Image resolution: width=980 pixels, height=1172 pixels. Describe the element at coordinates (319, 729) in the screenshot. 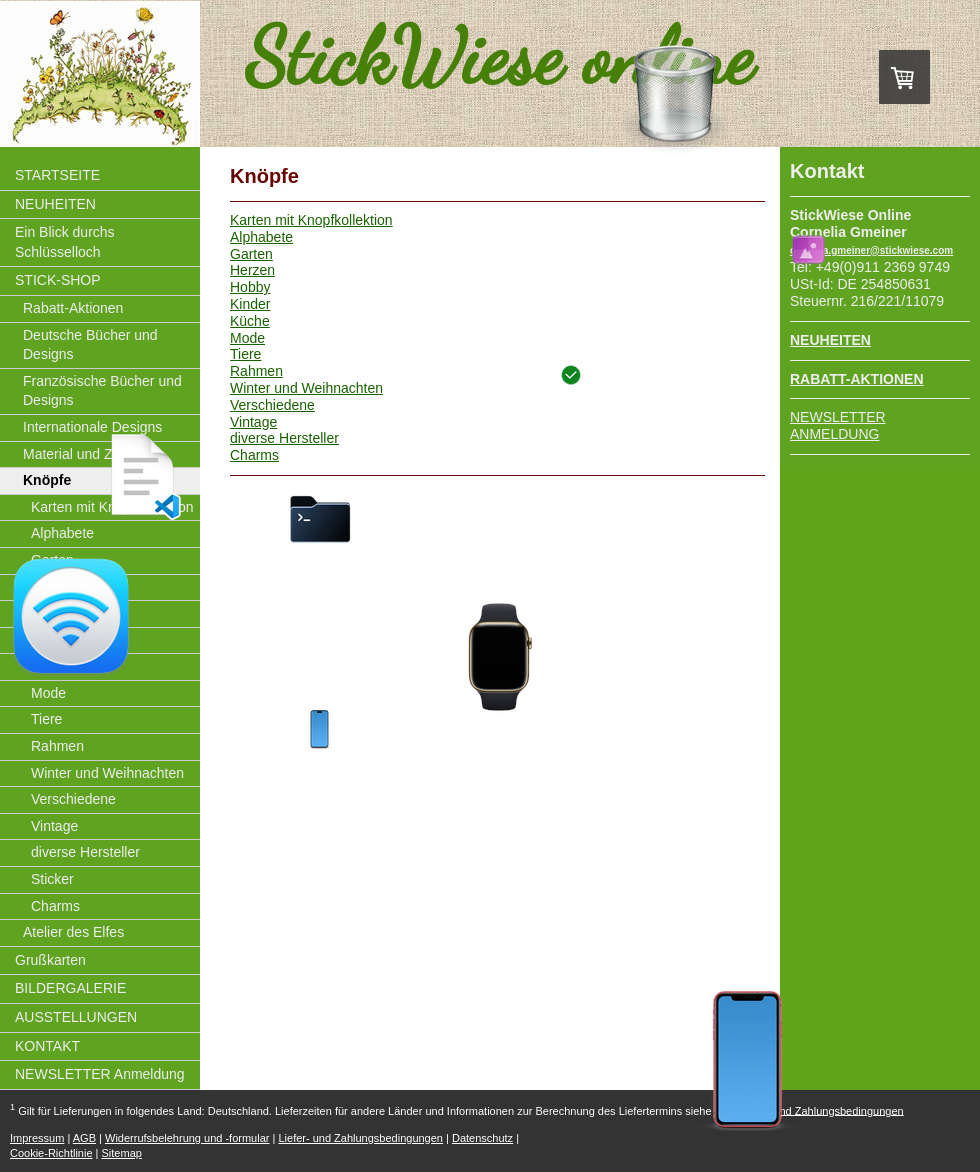

I see `iPhone 15 Pro device connected` at that location.